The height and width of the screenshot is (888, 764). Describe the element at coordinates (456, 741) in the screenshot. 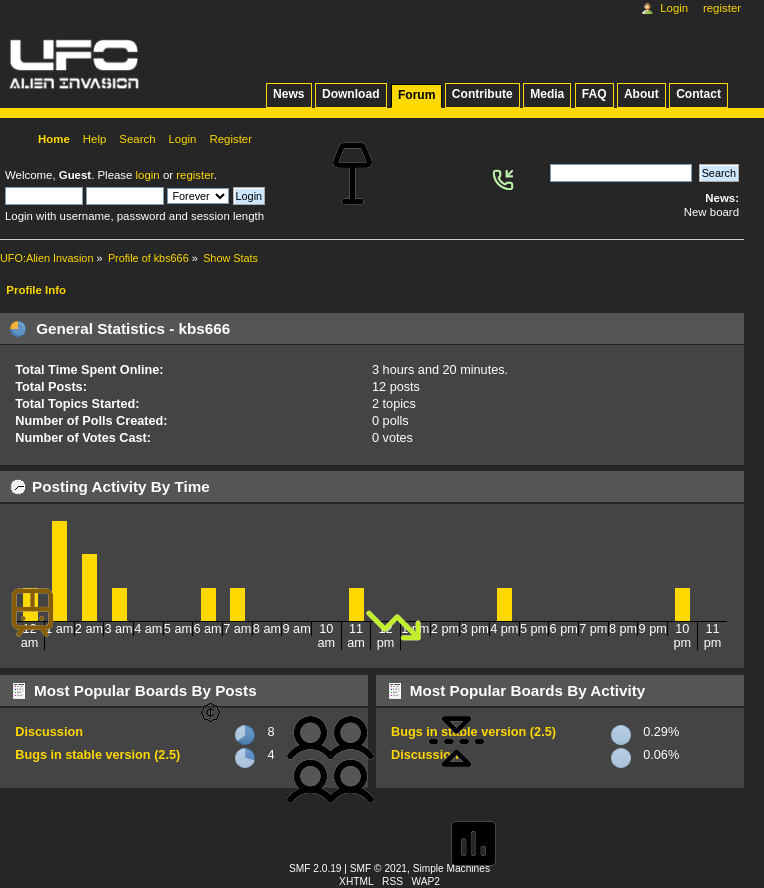

I see `flip image vertically` at that location.